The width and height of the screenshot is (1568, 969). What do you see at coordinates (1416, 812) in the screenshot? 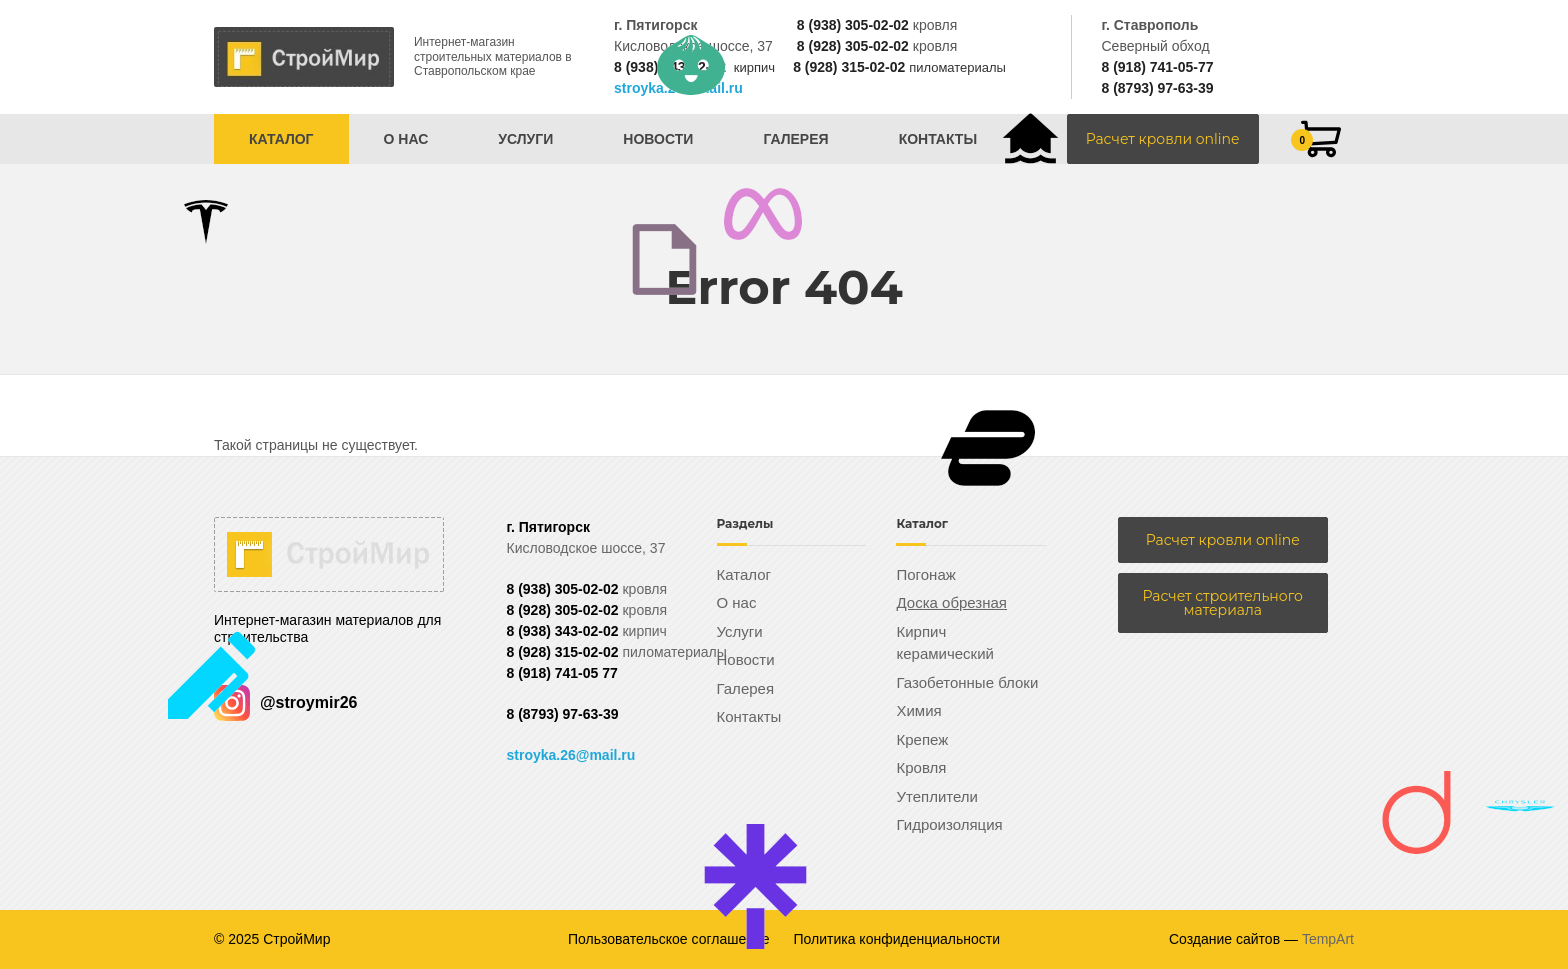
I see `dedge app or service logo` at bounding box center [1416, 812].